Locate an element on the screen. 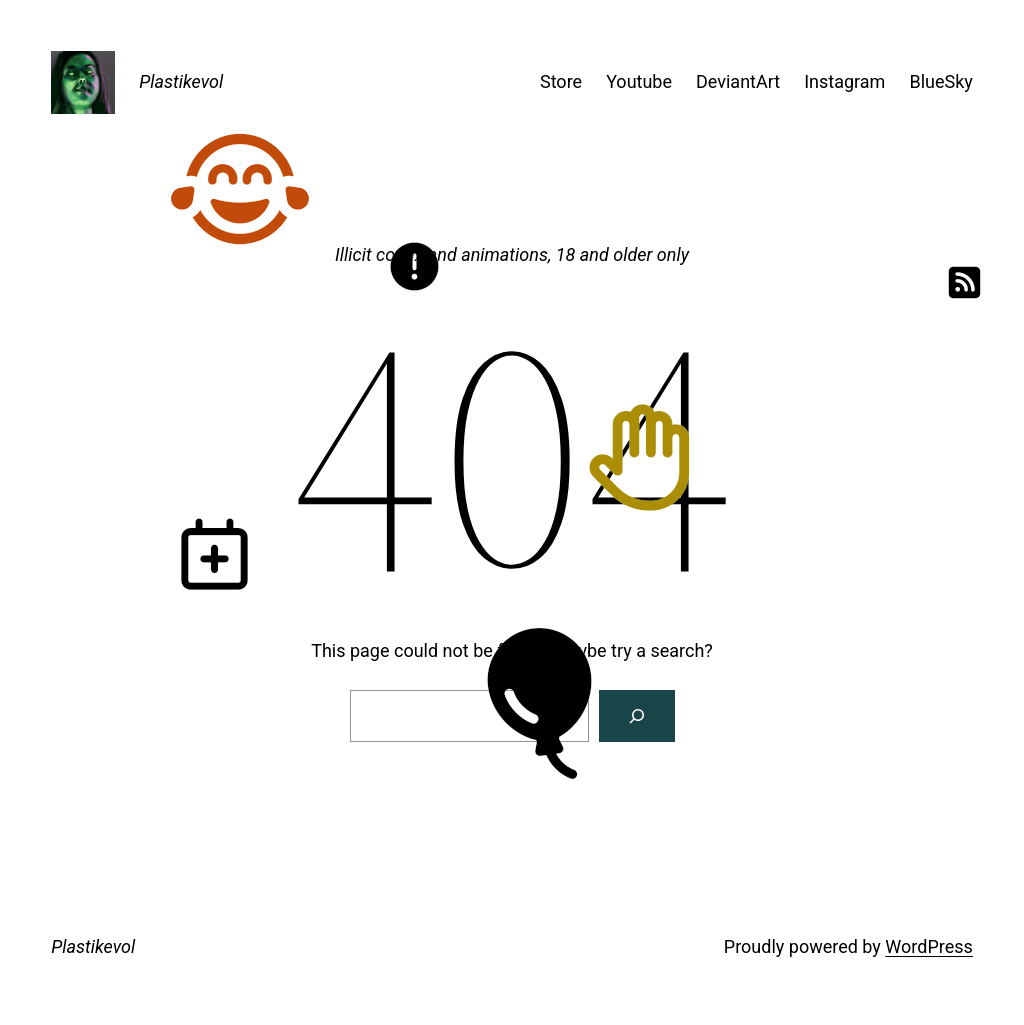 This screenshot has width=1024, height=1025. indicates a warning or alert that needs attention is located at coordinates (414, 266).